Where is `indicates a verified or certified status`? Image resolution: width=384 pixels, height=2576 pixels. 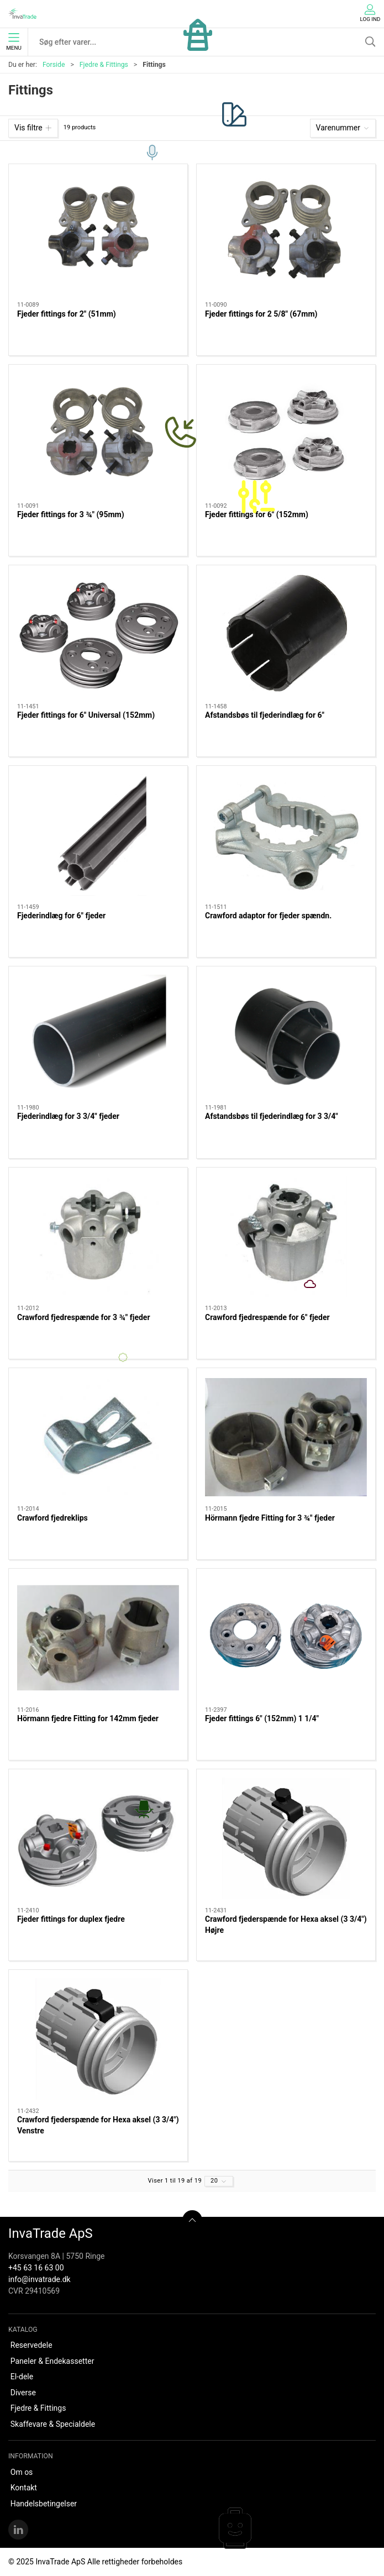 indicates a verified or certified status is located at coordinates (123, 1357).